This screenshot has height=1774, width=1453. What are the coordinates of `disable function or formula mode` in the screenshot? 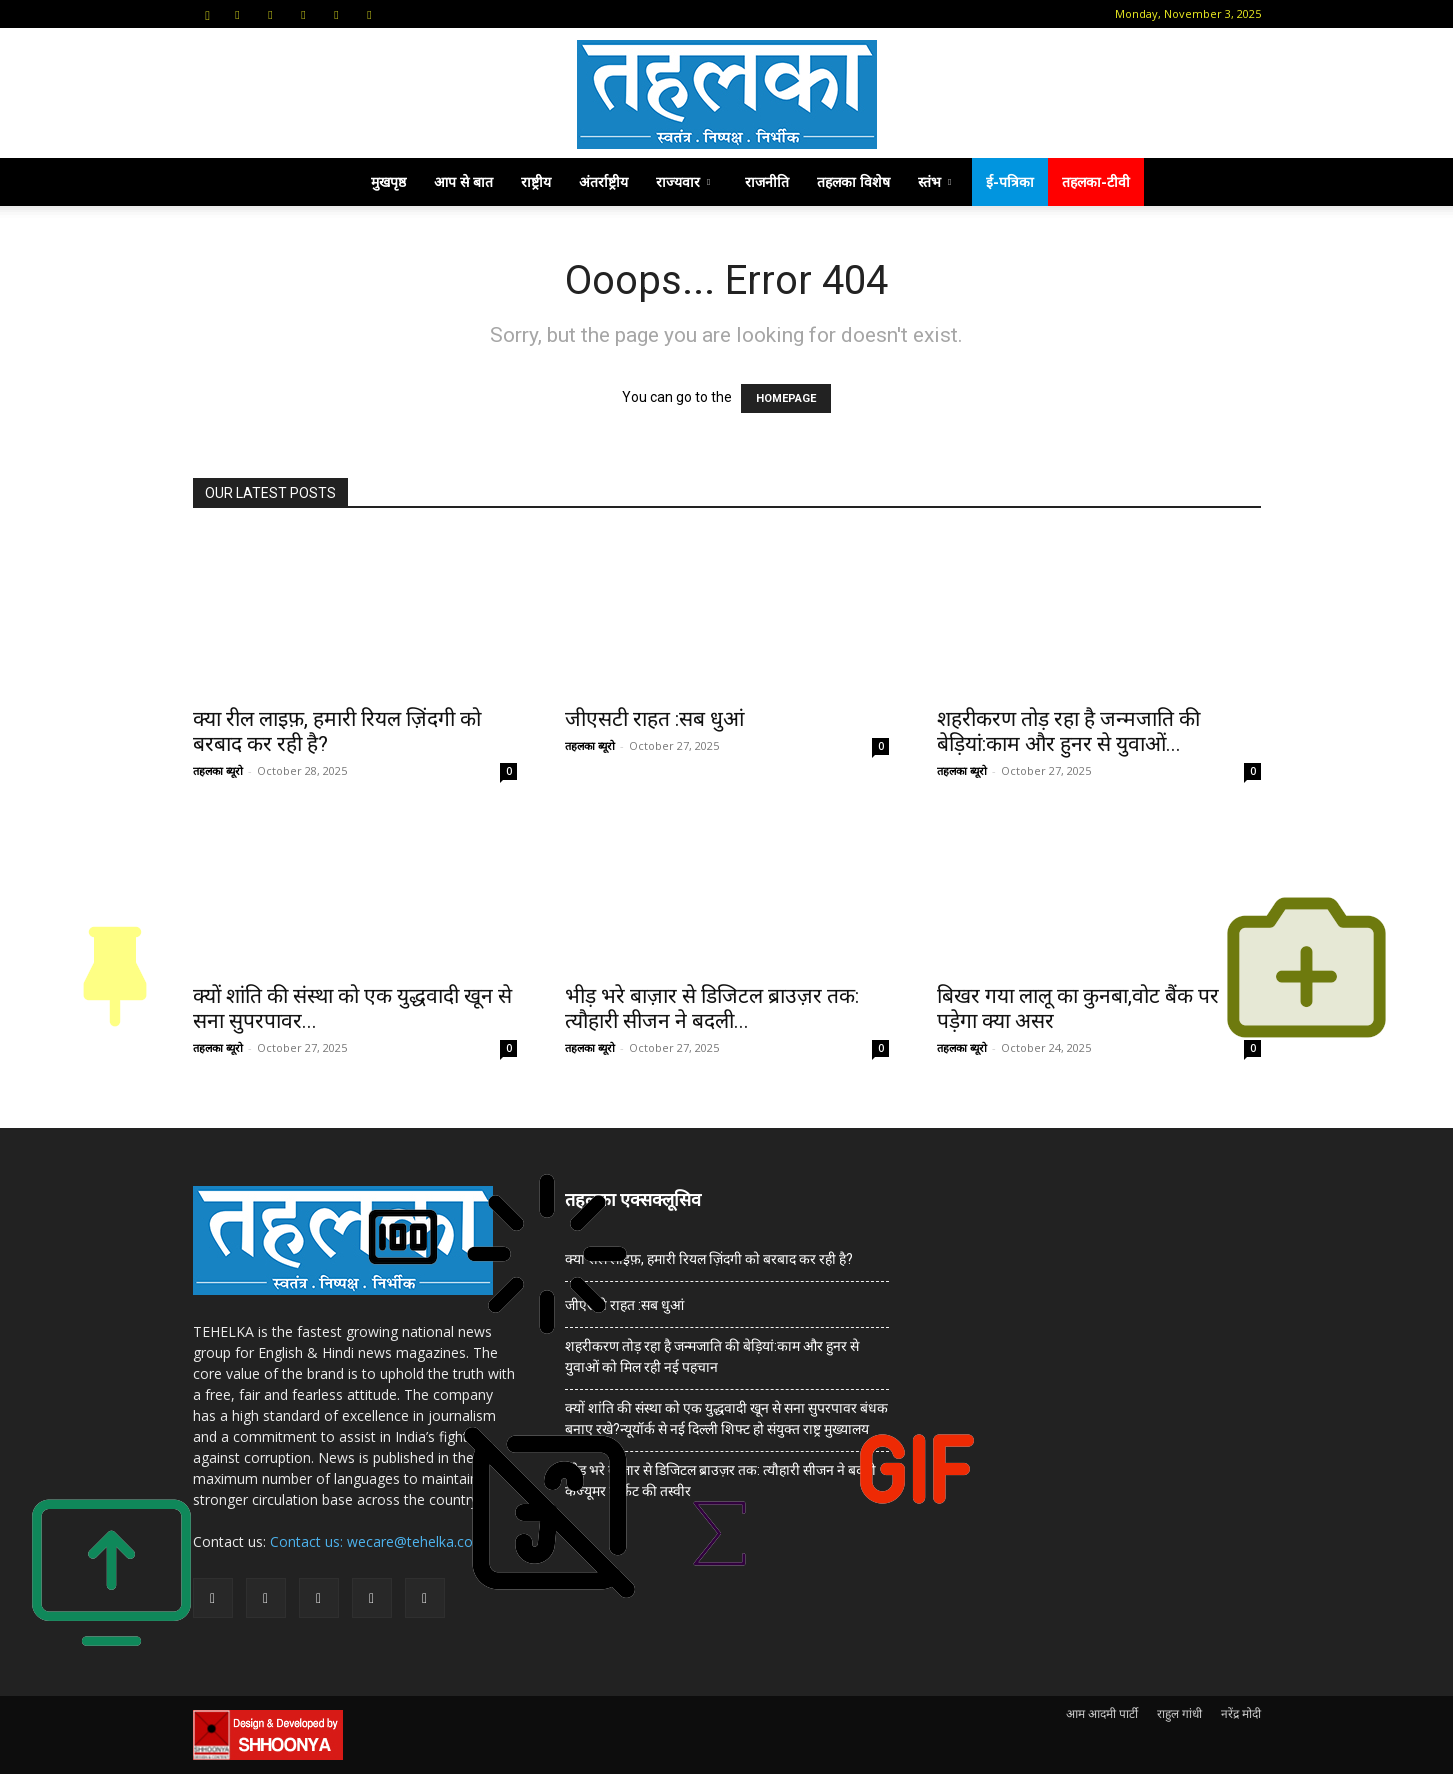 It's located at (549, 1512).